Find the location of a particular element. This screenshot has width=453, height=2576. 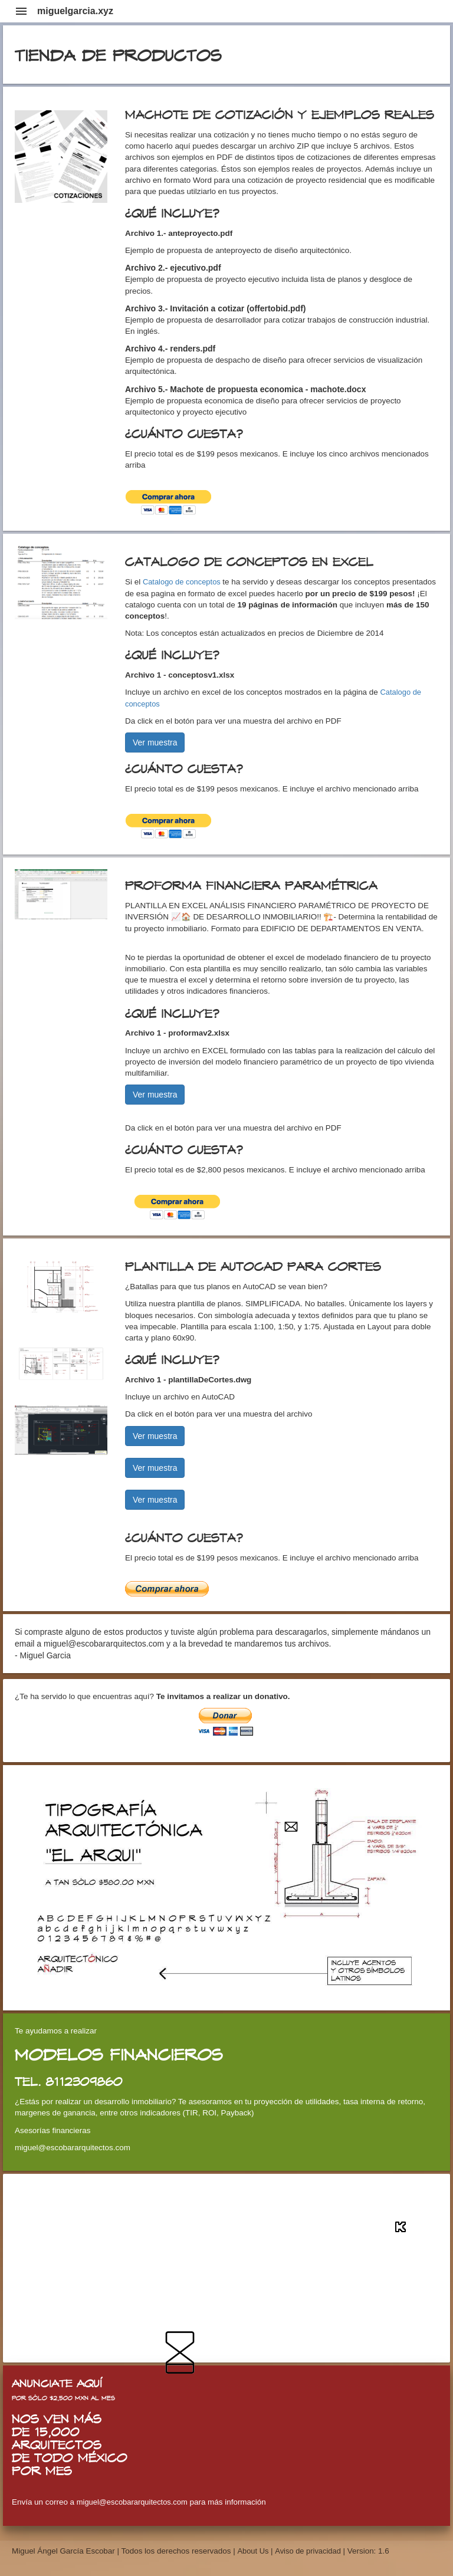

visit kick streaming platform is located at coordinates (401, 2227).